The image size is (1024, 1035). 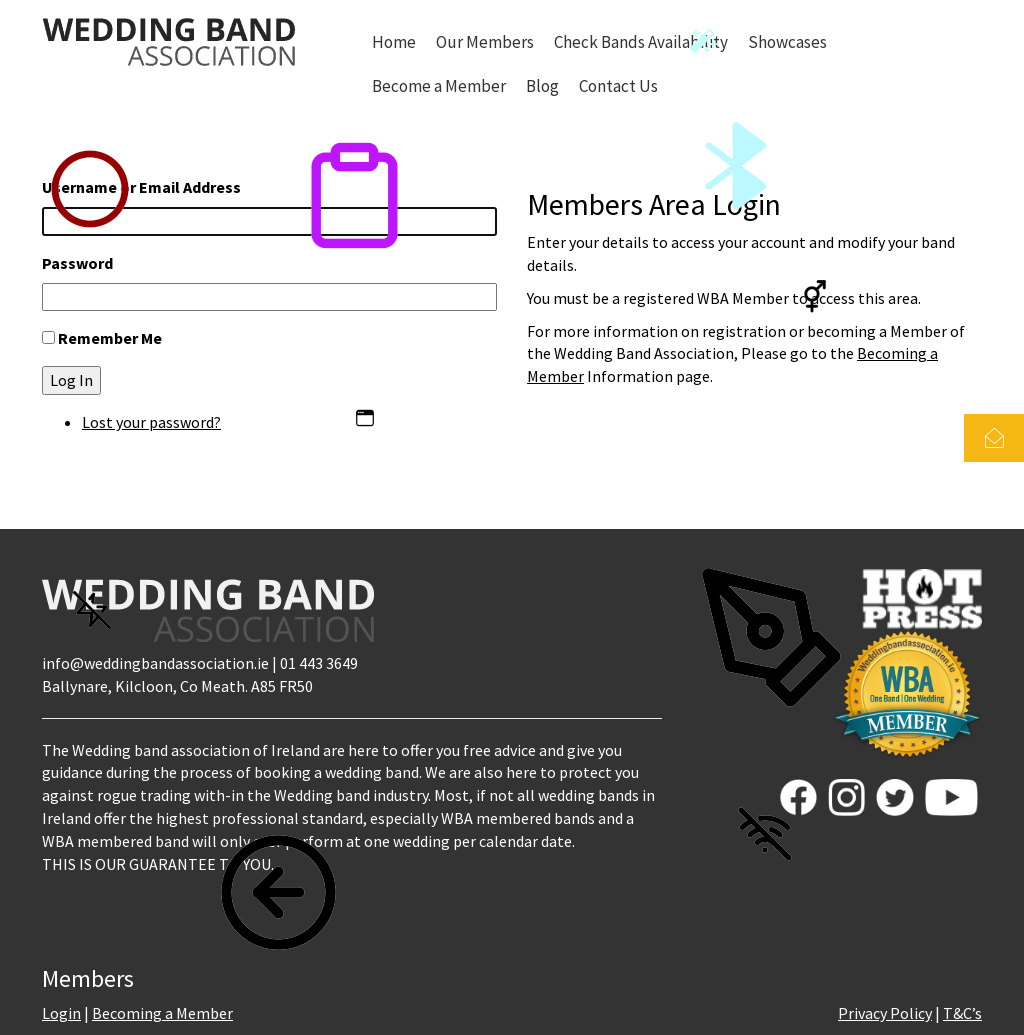 I want to click on access vector drawing or pen tool, so click(x=771, y=637).